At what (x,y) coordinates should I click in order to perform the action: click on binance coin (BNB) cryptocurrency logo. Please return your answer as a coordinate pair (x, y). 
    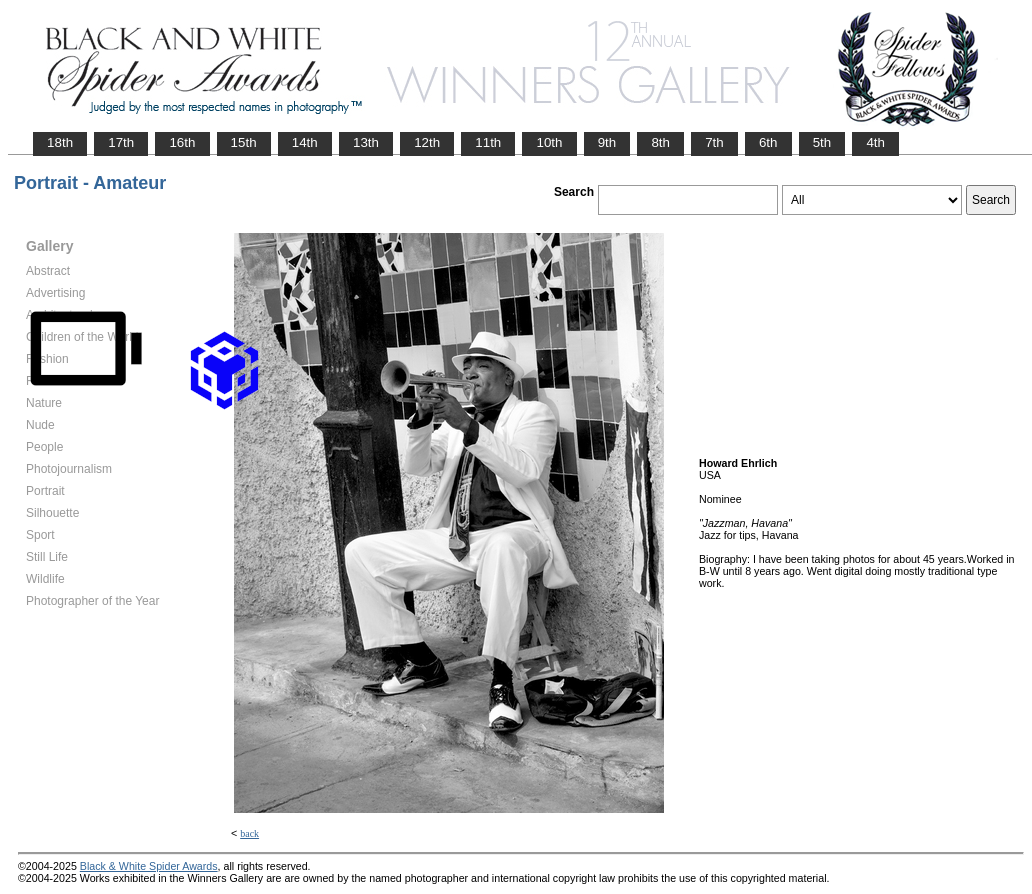
    Looking at the image, I should click on (224, 370).